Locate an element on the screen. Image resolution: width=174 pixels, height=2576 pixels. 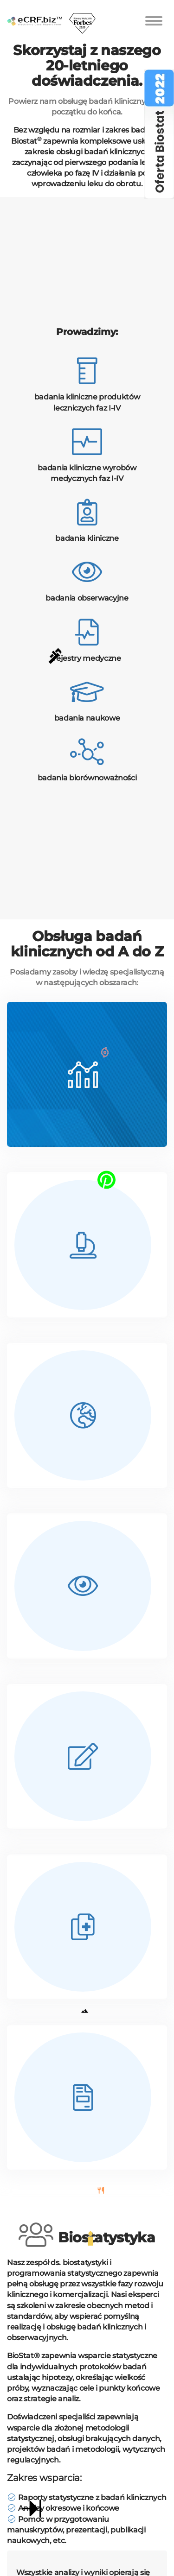
open Pinterest app is located at coordinates (106, 1180).